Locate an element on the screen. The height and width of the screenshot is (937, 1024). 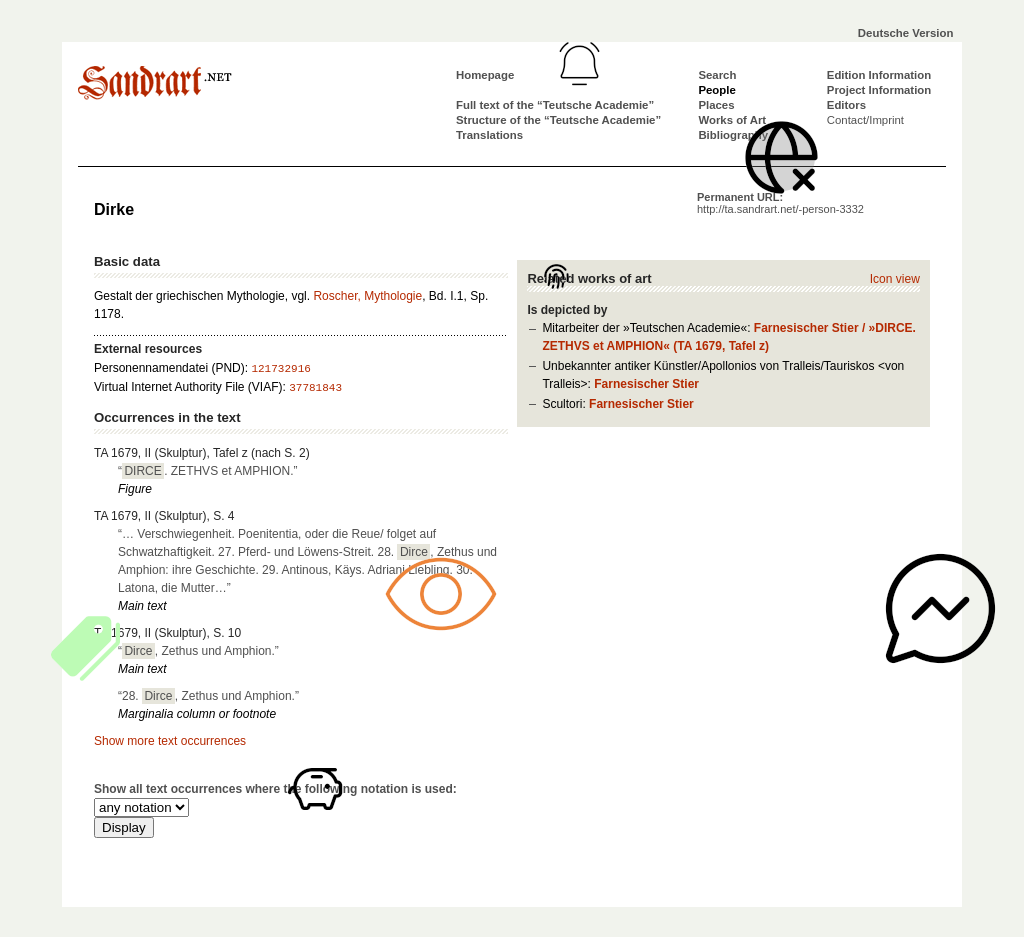
no internet connection is located at coordinates (781, 157).